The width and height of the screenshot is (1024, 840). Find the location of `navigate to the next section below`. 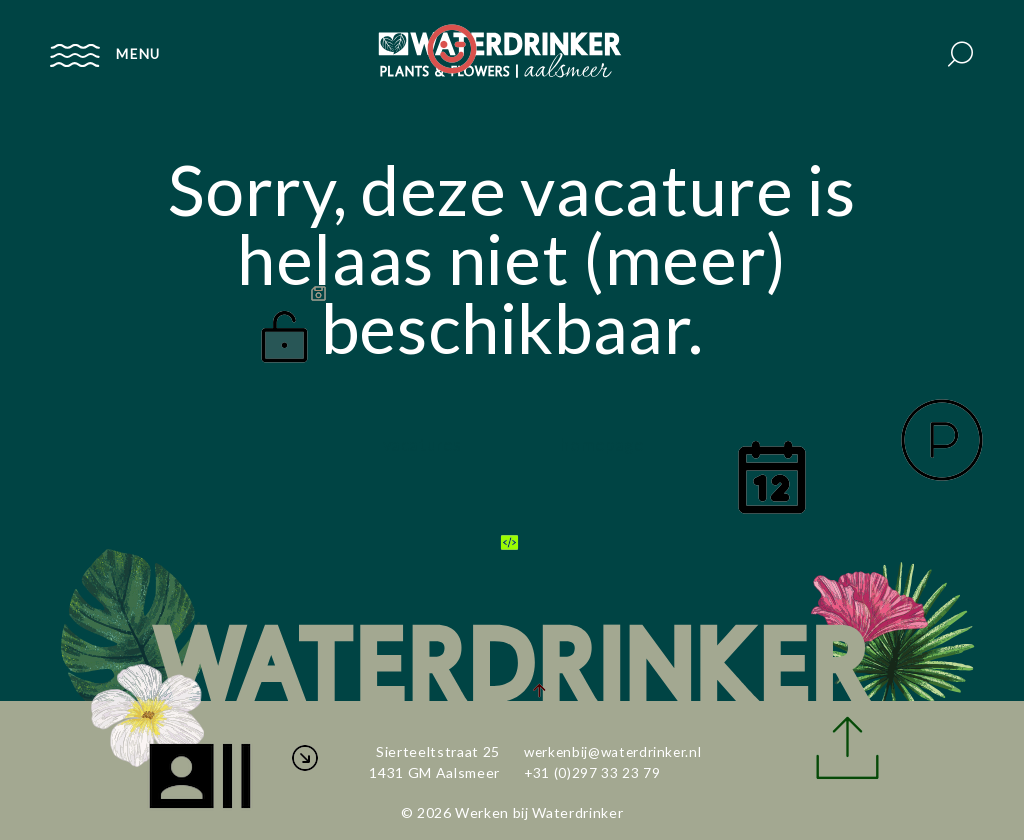

navigate to the next section below is located at coordinates (305, 758).